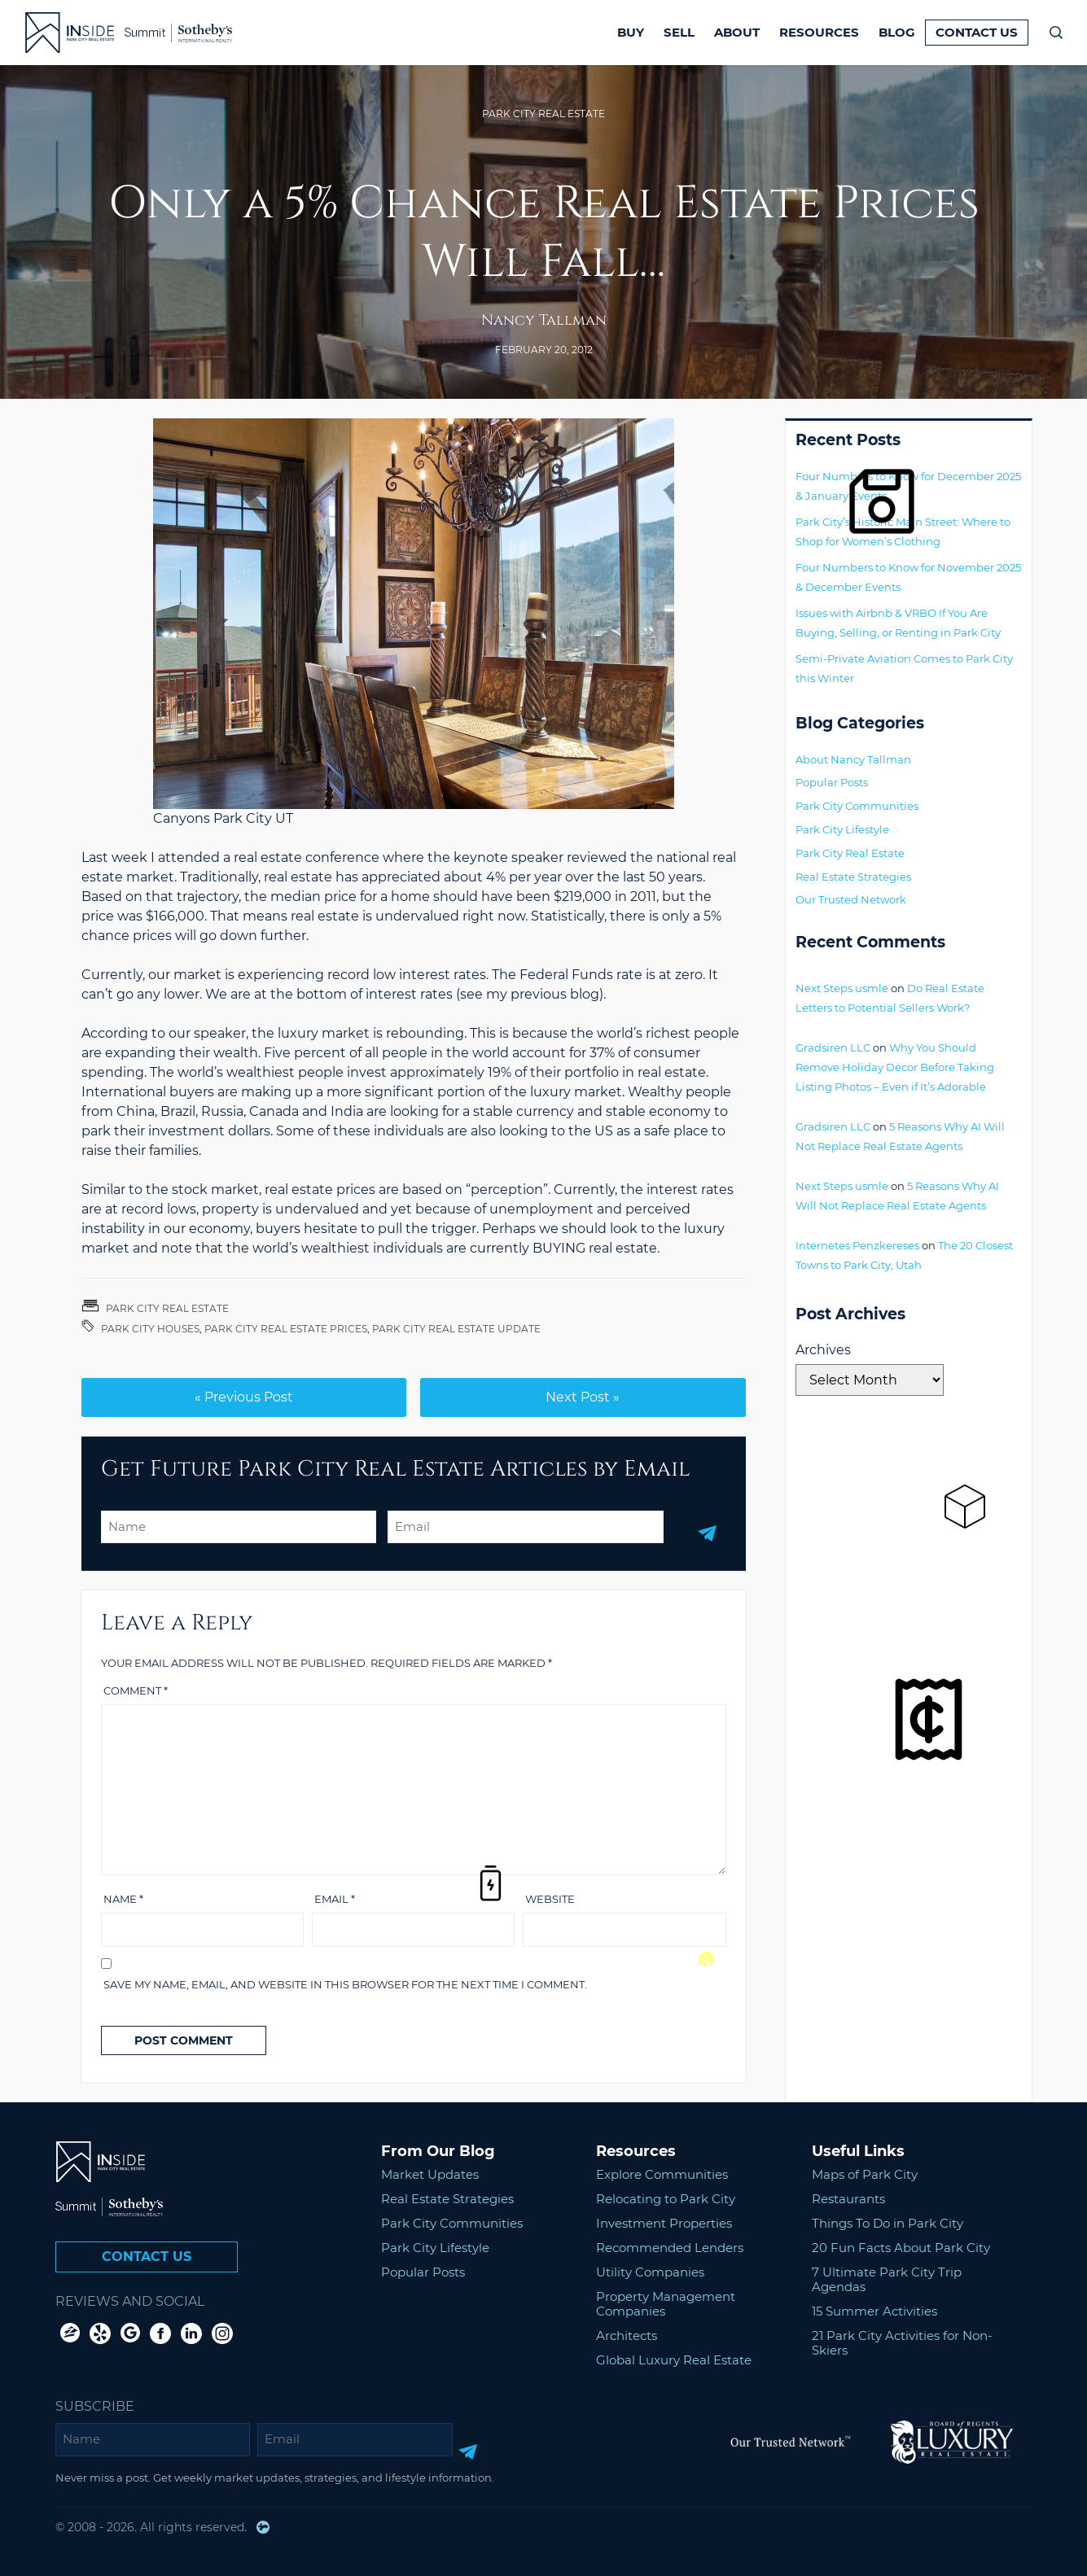 The image size is (1087, 2576). I want to click on indicates device is currently charging, so click(490, 1883).